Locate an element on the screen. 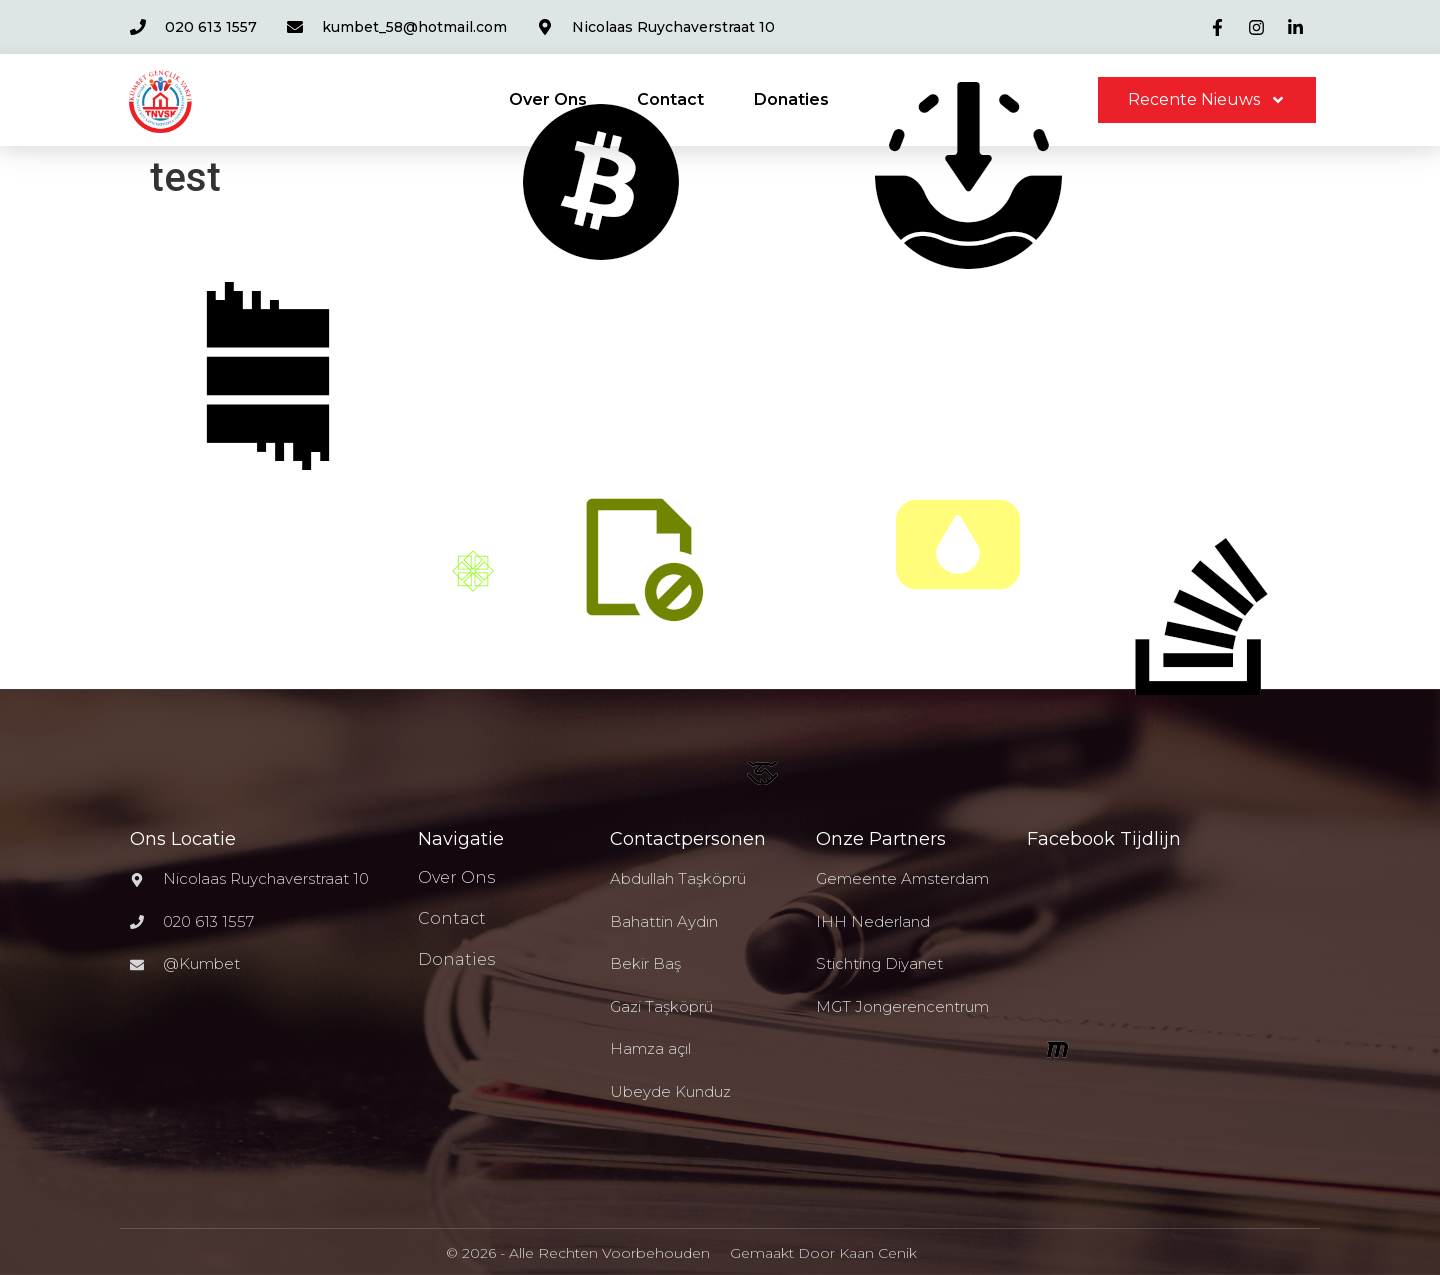 This screenshot has width=1440, height=1275. open AB Download Manager application is located at coordinates (968, 175).